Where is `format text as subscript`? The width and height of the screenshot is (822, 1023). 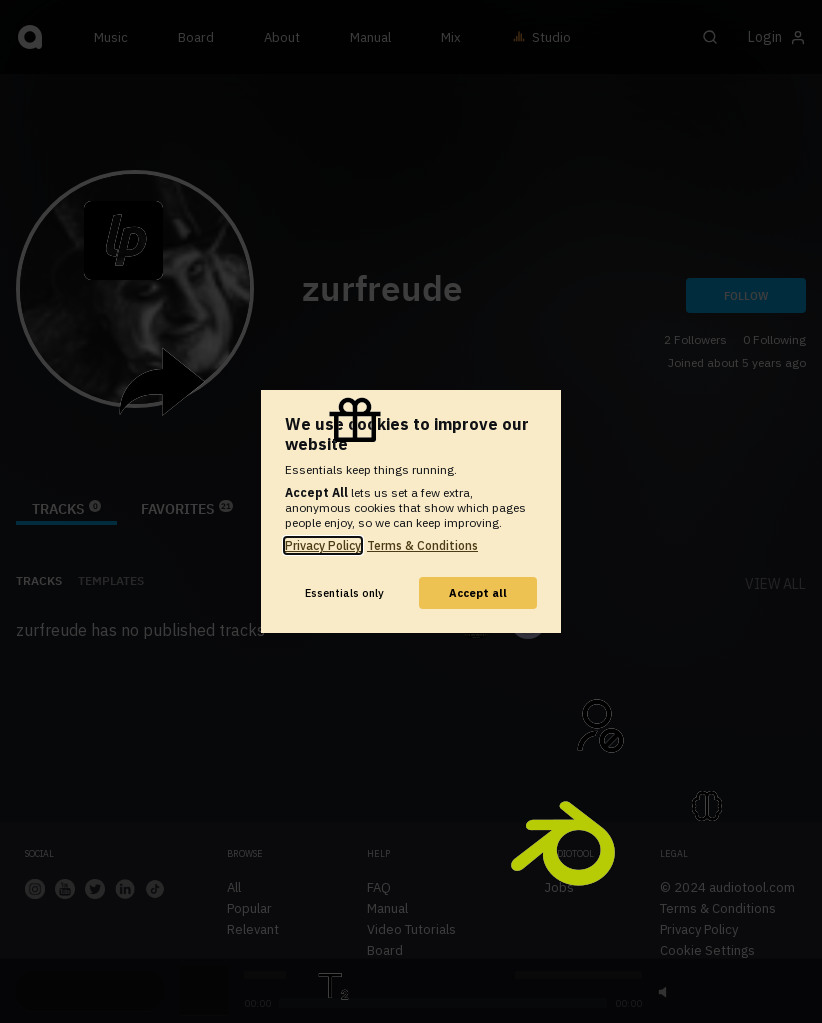 format text as subscript is located at coordinates (333, 986).